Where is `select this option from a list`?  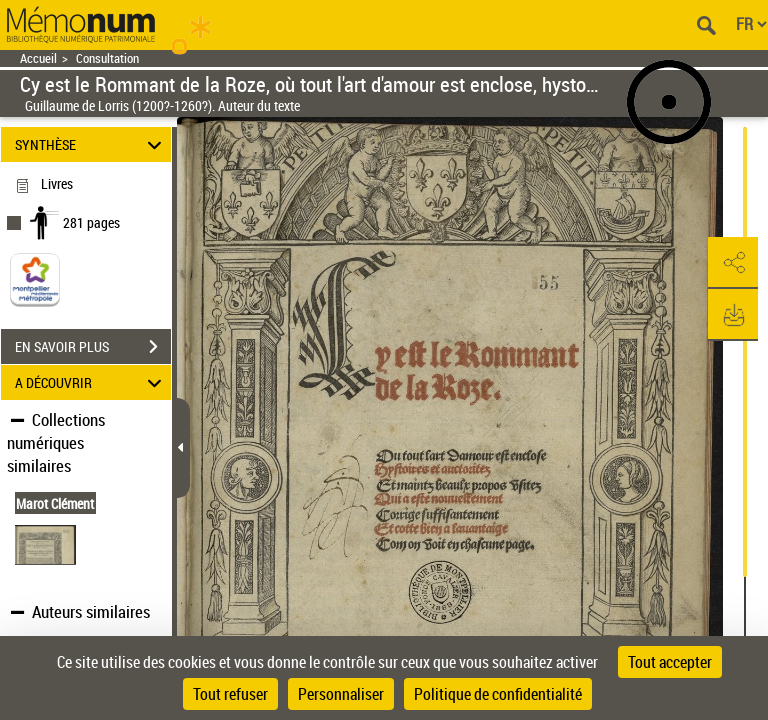 select this option from a list is located at coordinates (669, 102).